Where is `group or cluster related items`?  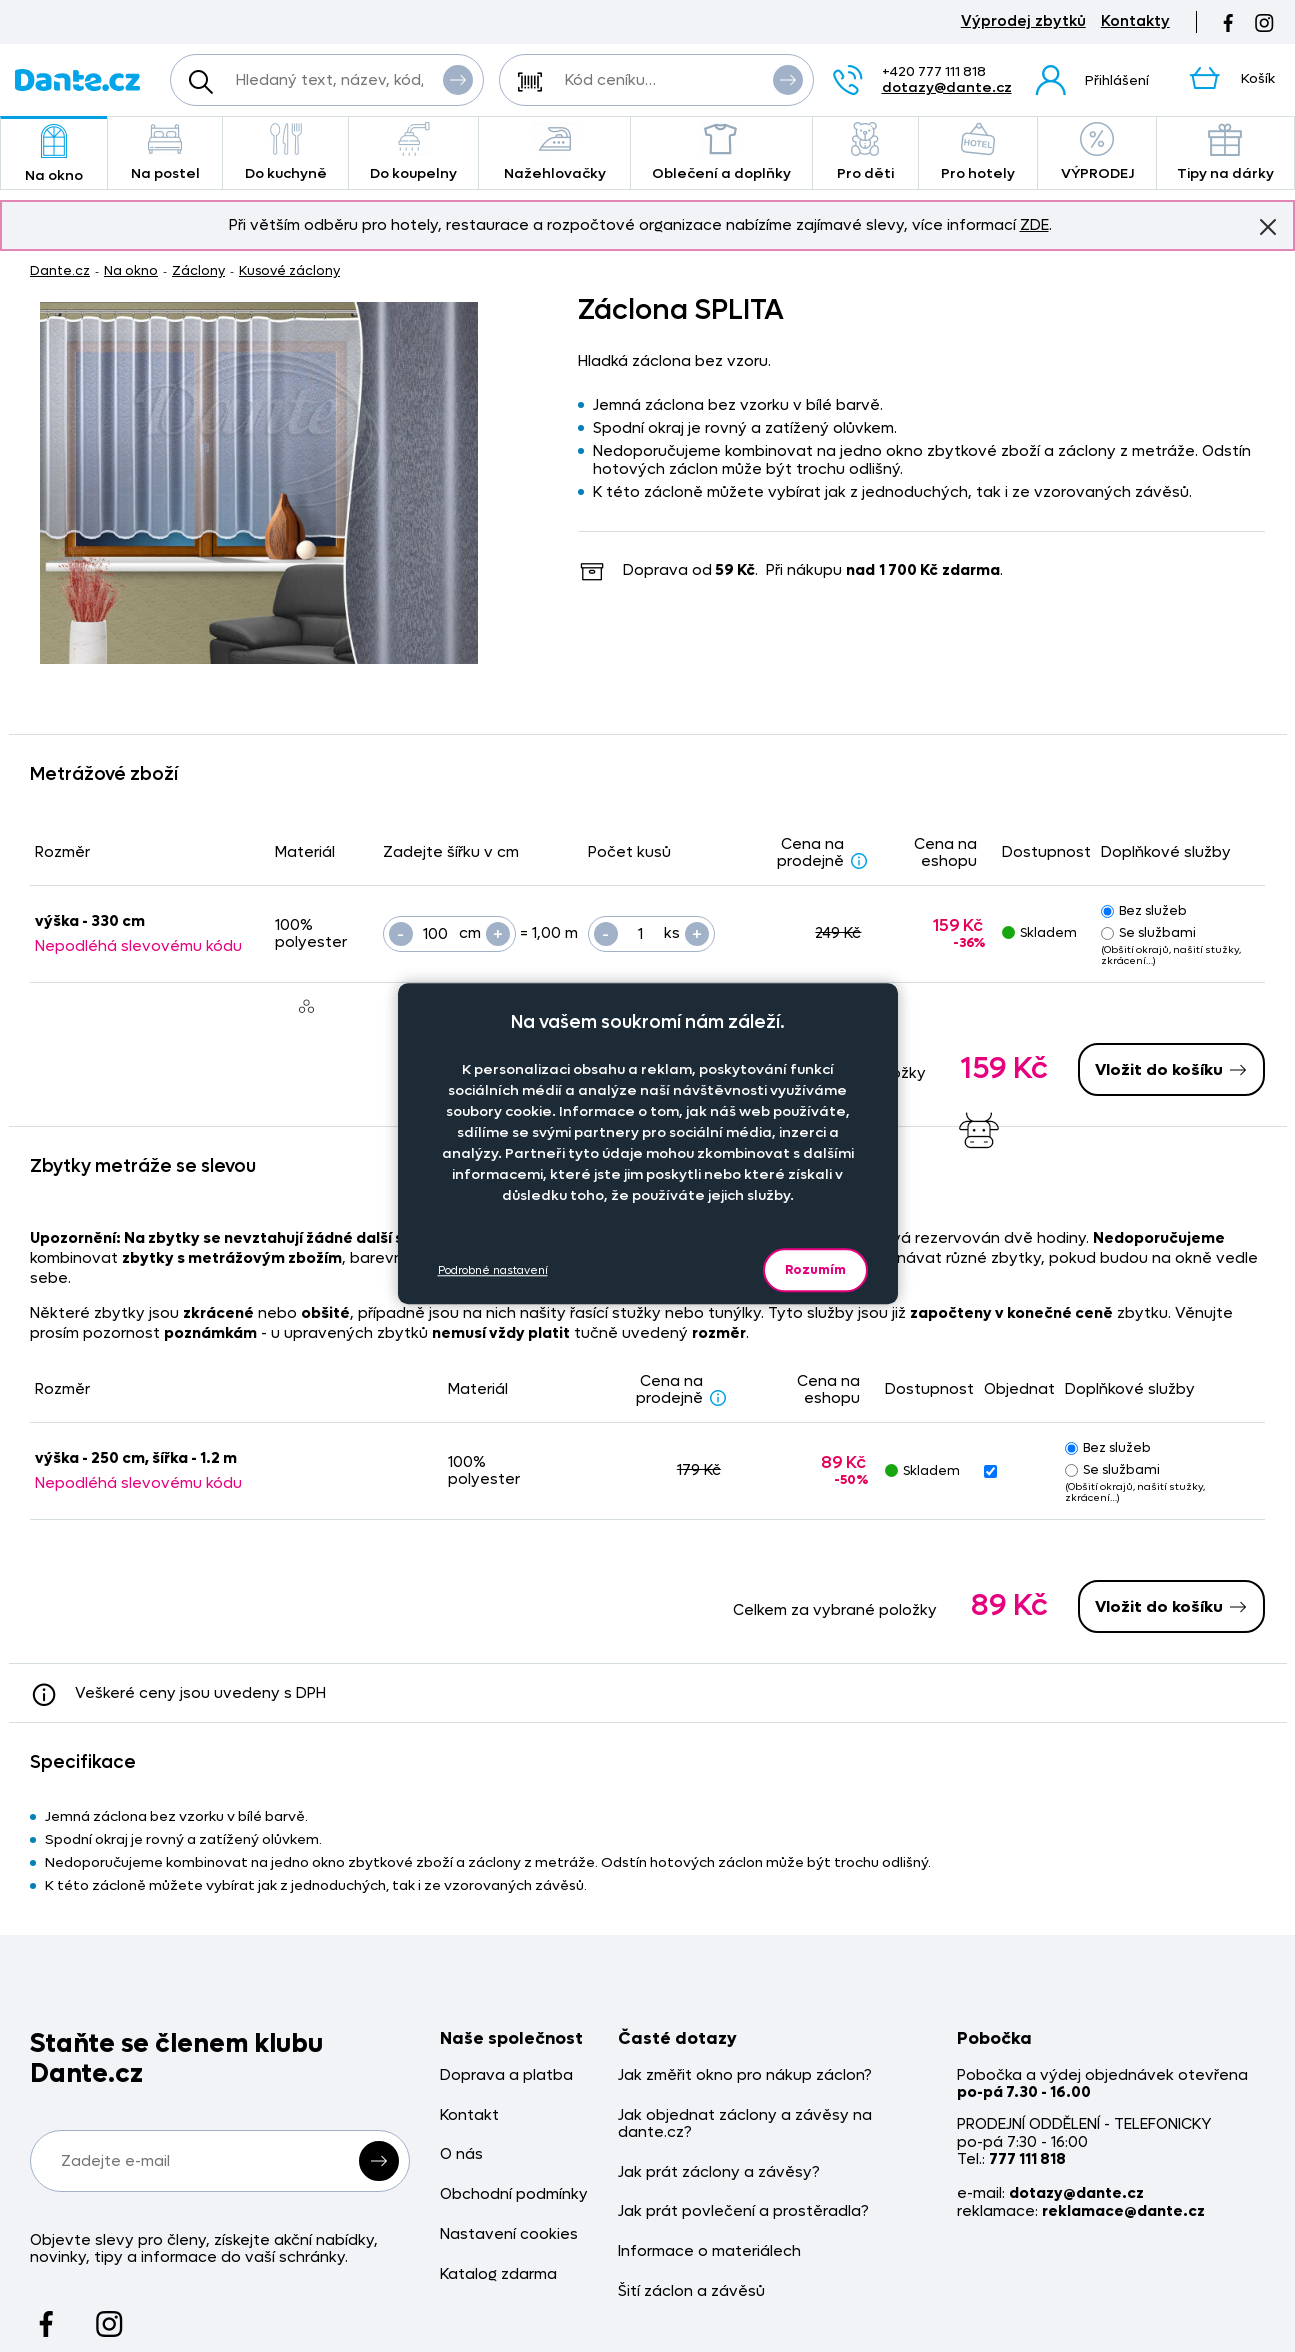 group or cluster related items is located at coordinates (306, 1006).